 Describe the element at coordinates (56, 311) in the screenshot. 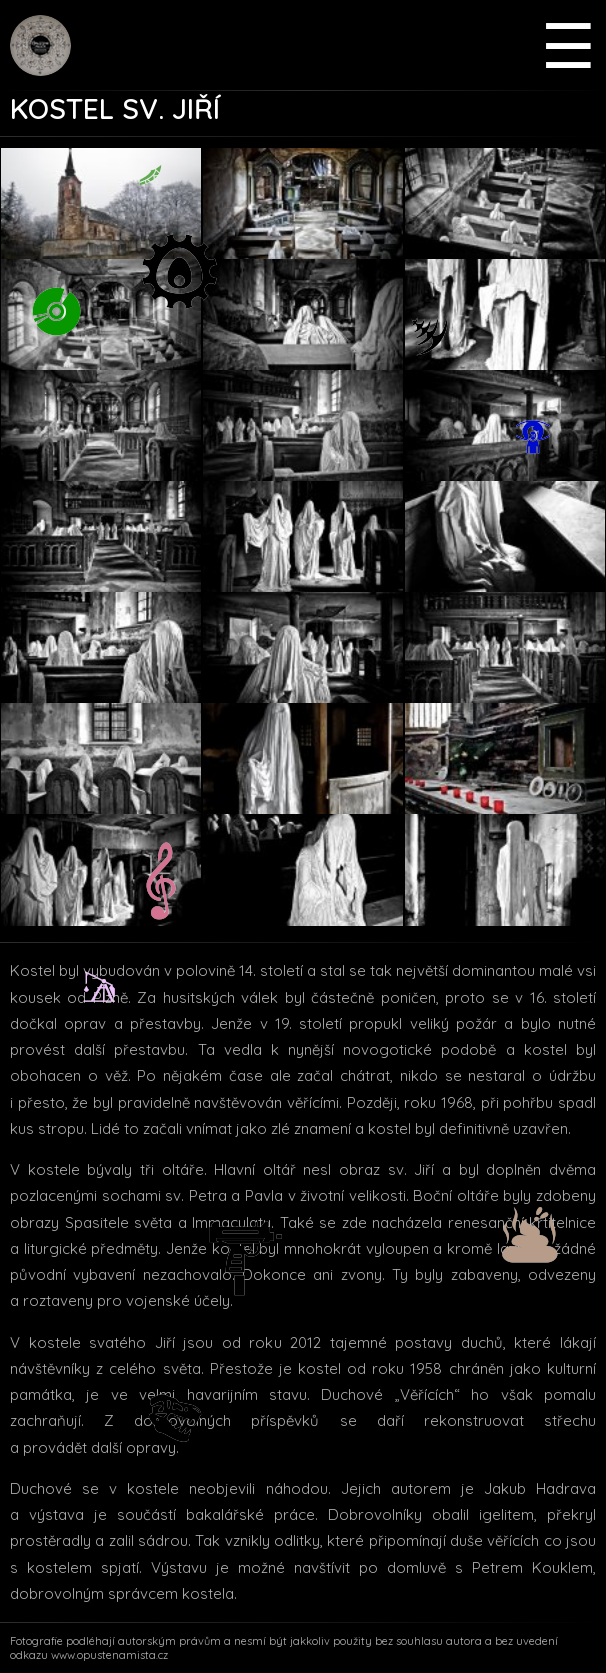

I see `access music or audio files` at that location.